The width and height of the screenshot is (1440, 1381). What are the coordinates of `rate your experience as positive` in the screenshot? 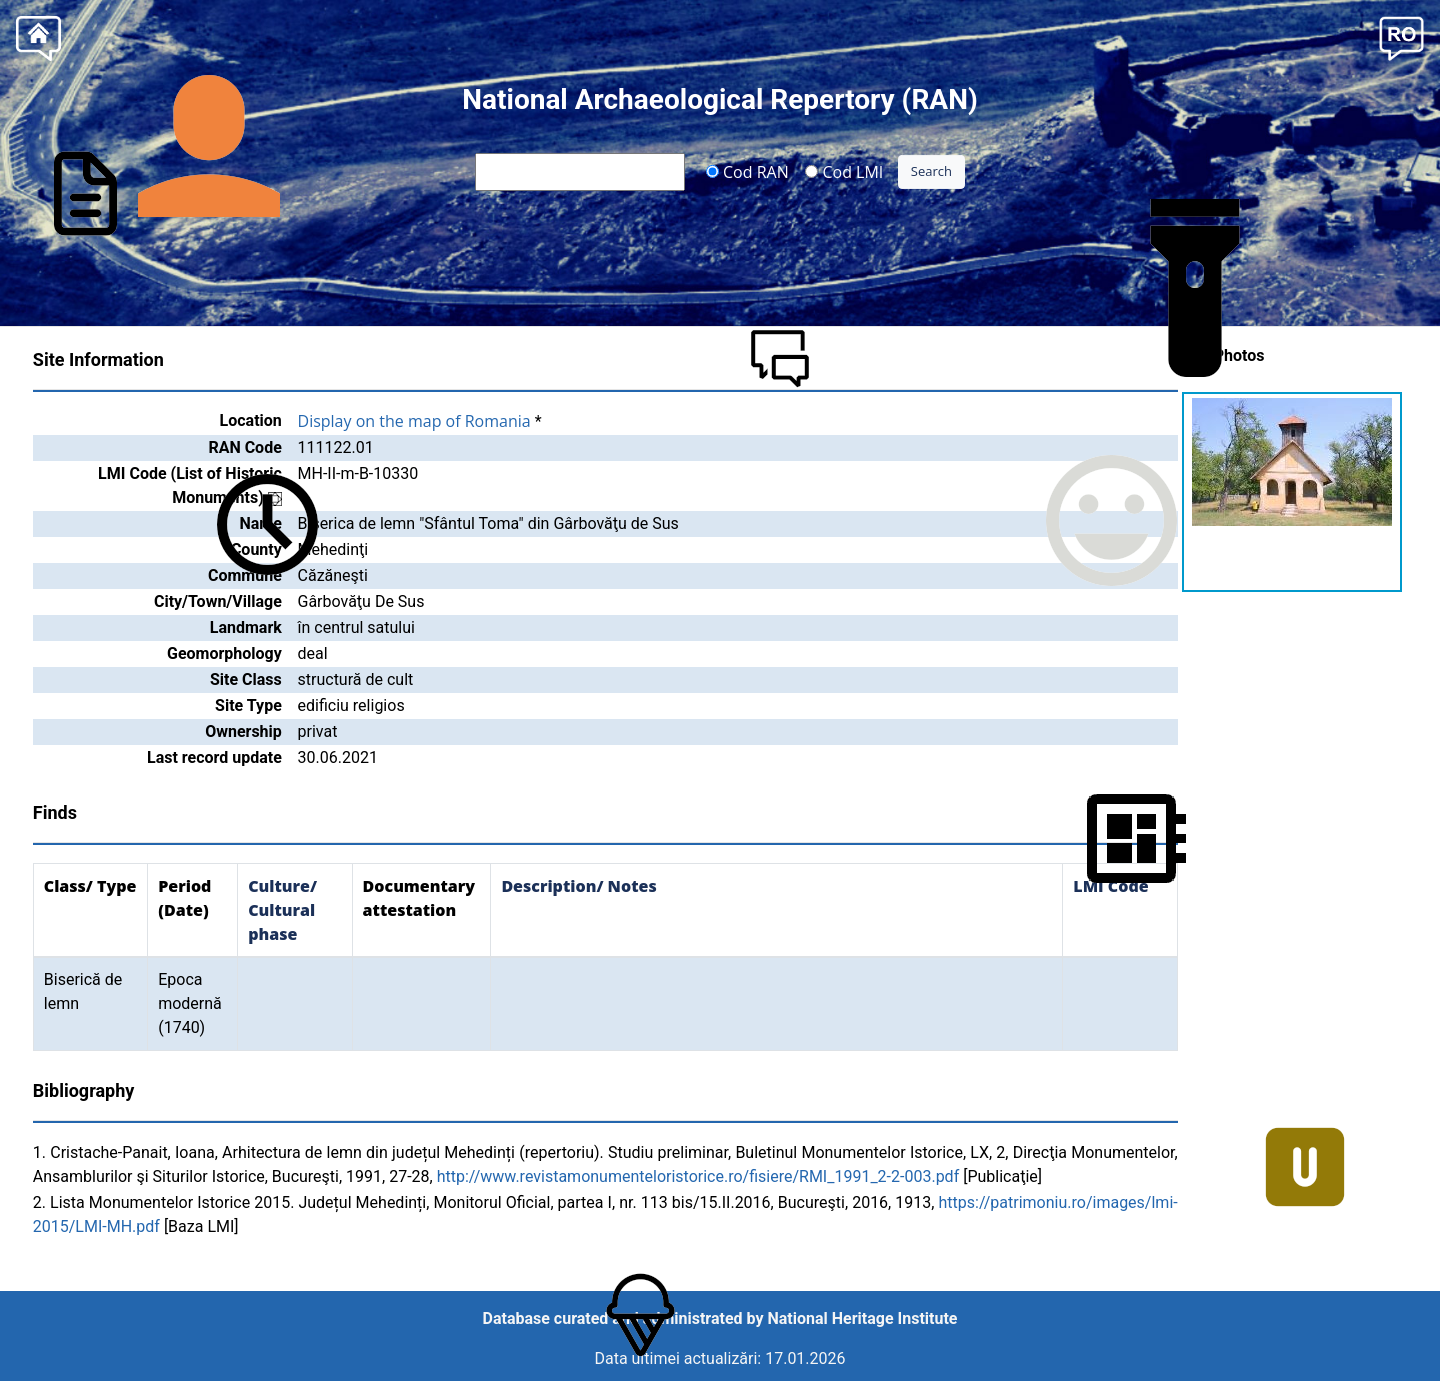 It's located at (1111, 520).